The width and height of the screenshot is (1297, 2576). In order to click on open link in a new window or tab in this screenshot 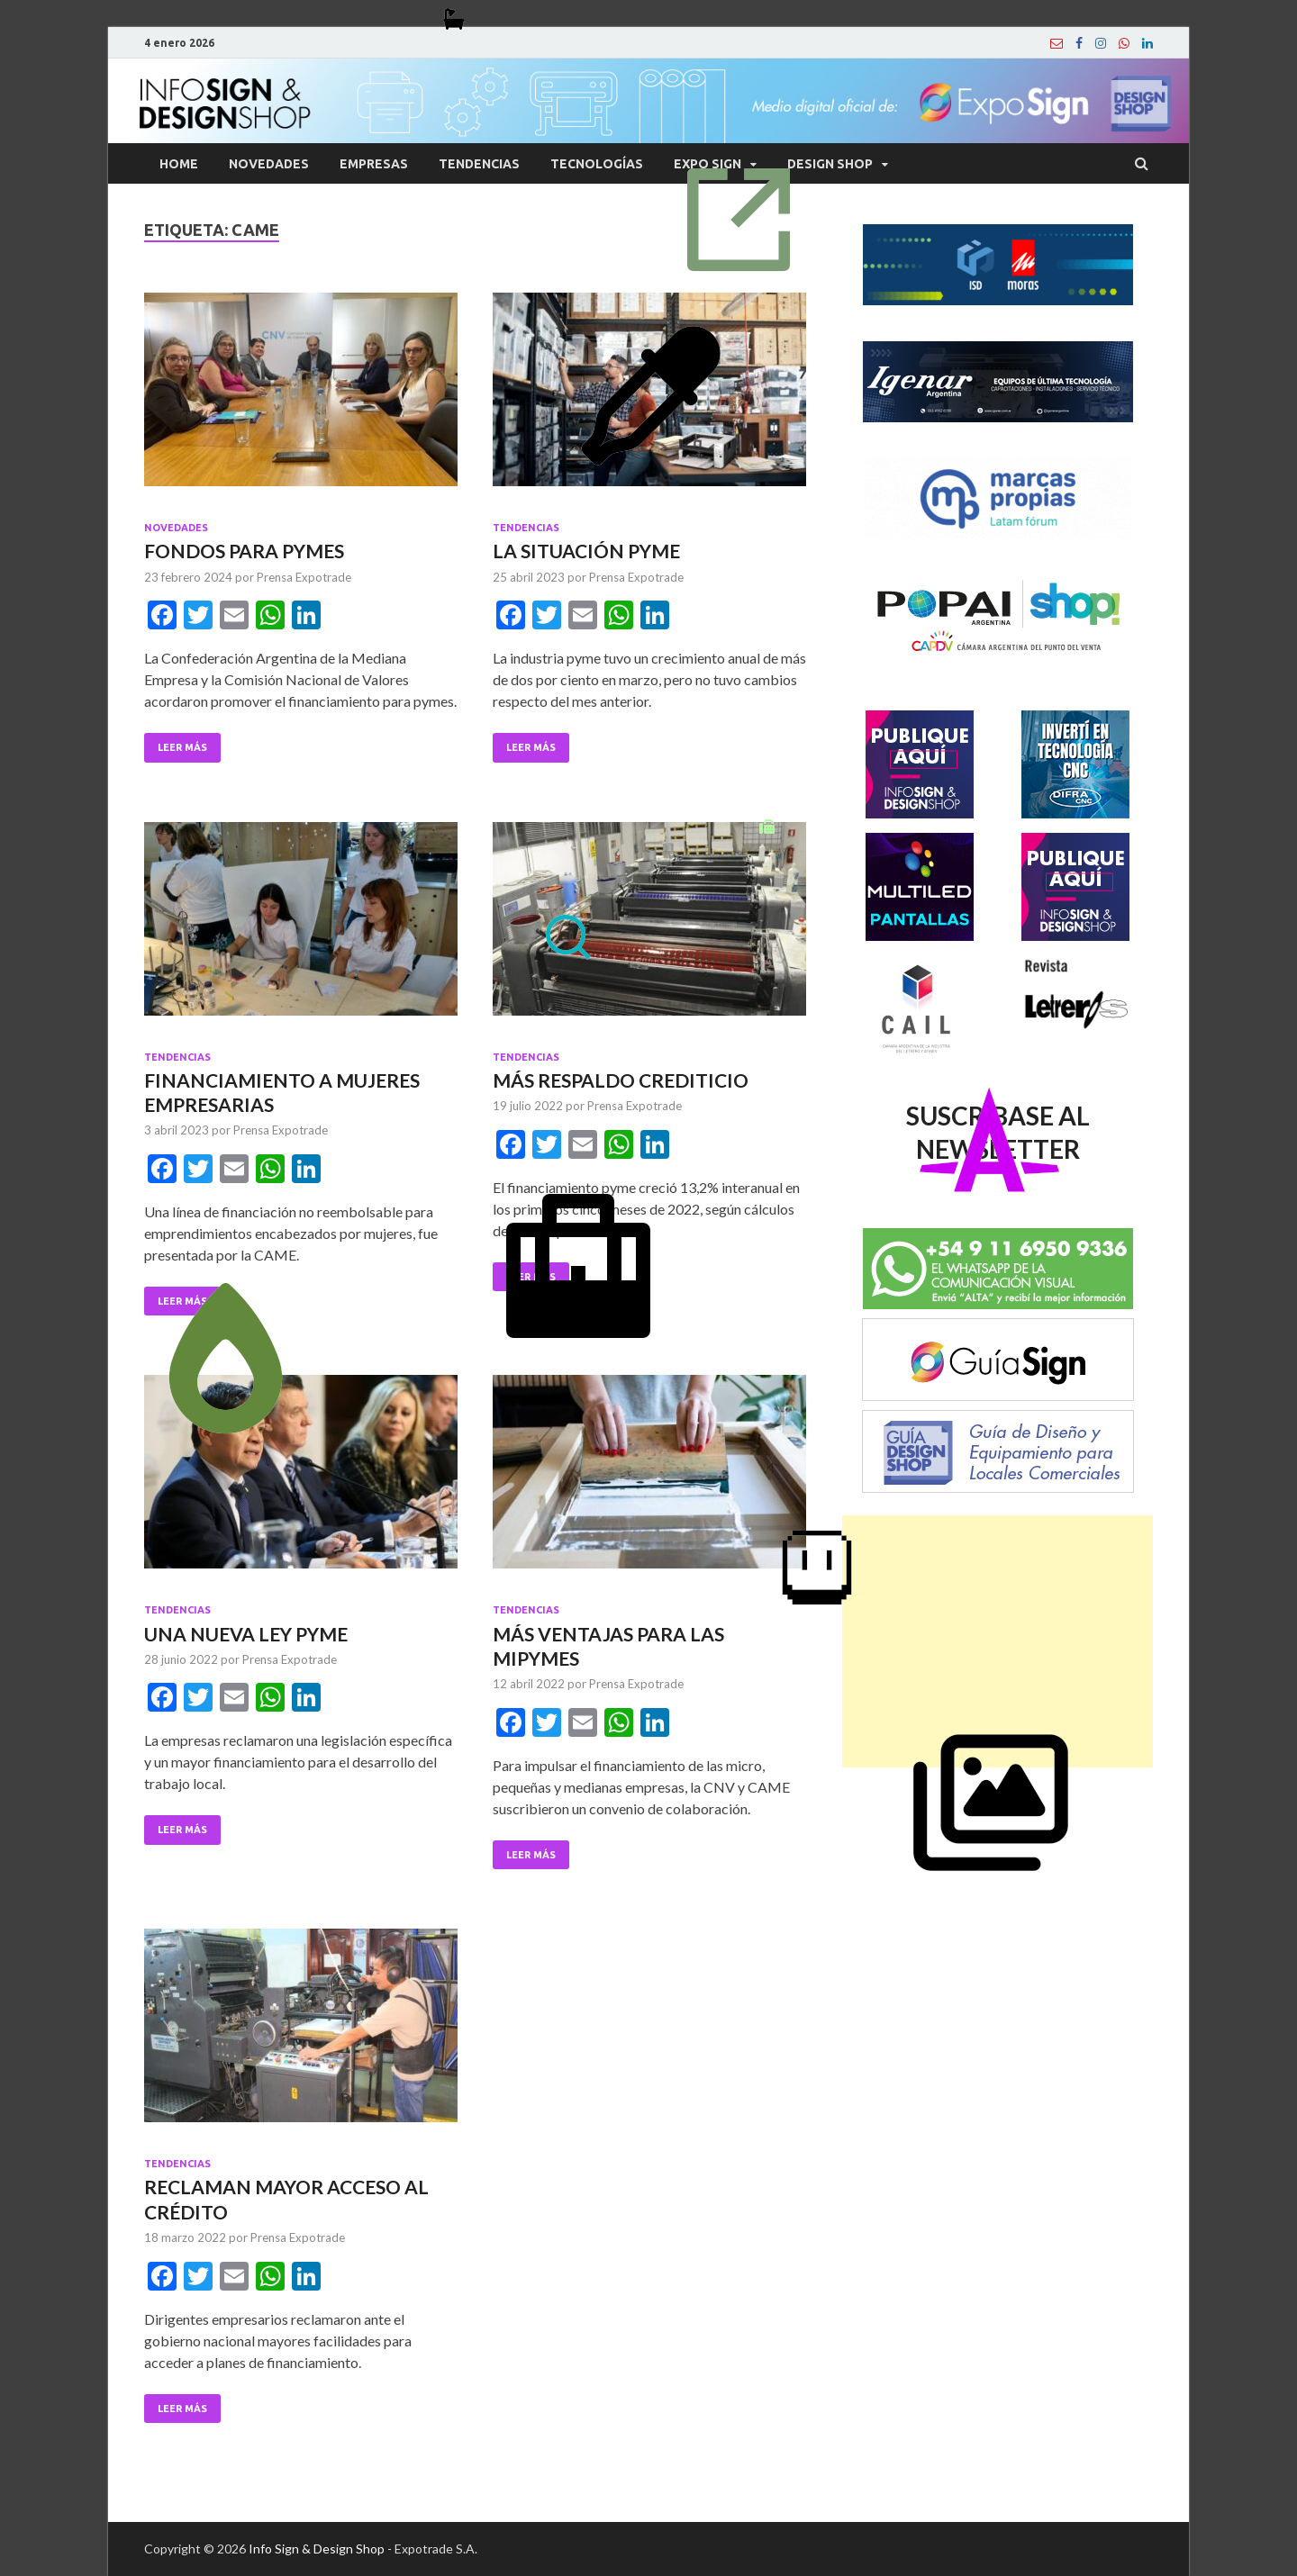, I will do `click(739, 220)`.